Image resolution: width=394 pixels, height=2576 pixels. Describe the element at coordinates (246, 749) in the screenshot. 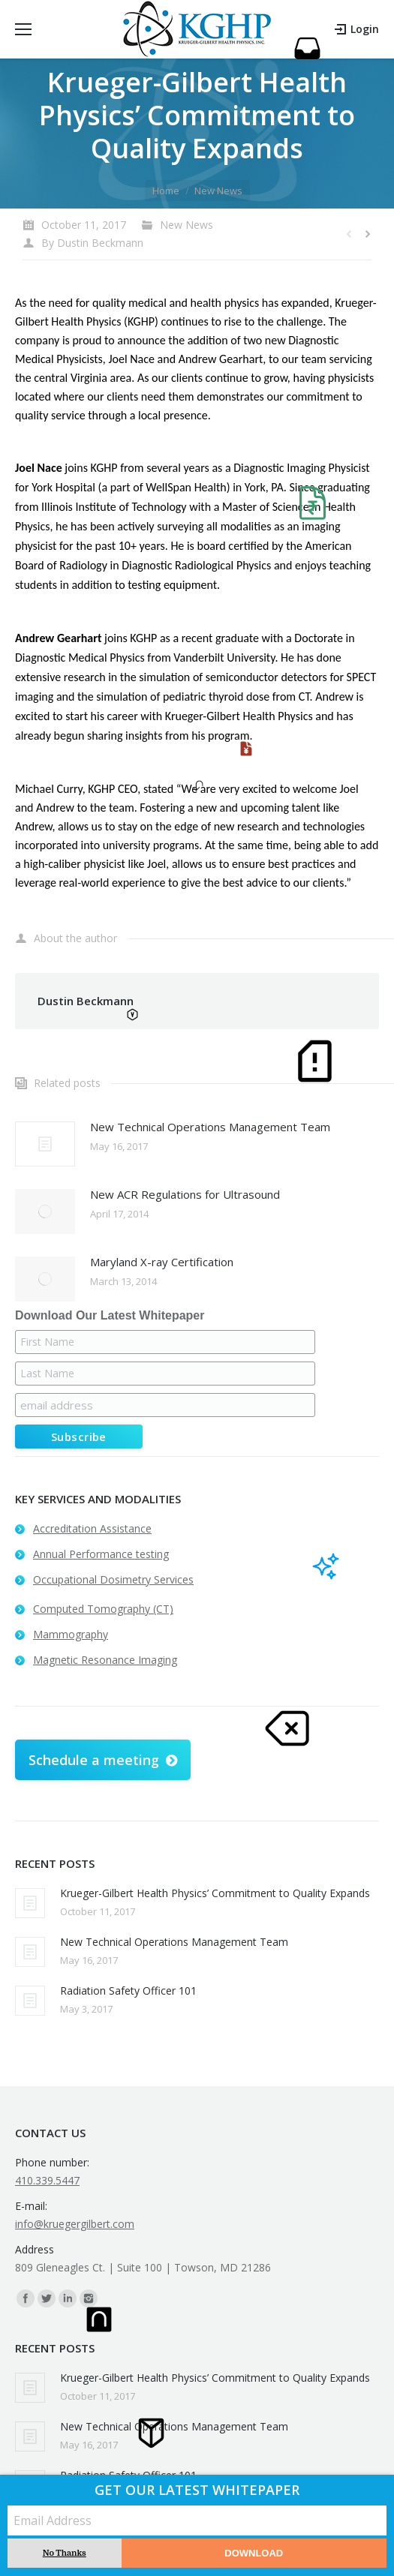

I see `view yen currency document` at that location.